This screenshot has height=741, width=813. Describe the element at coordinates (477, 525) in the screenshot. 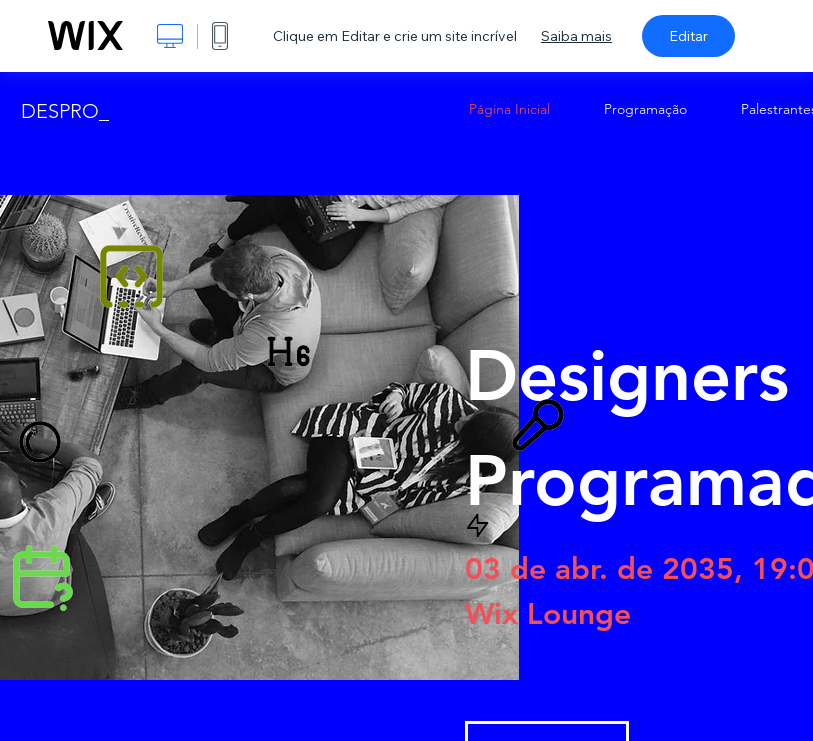

I see `supabase logo - open source database platform` at that location.